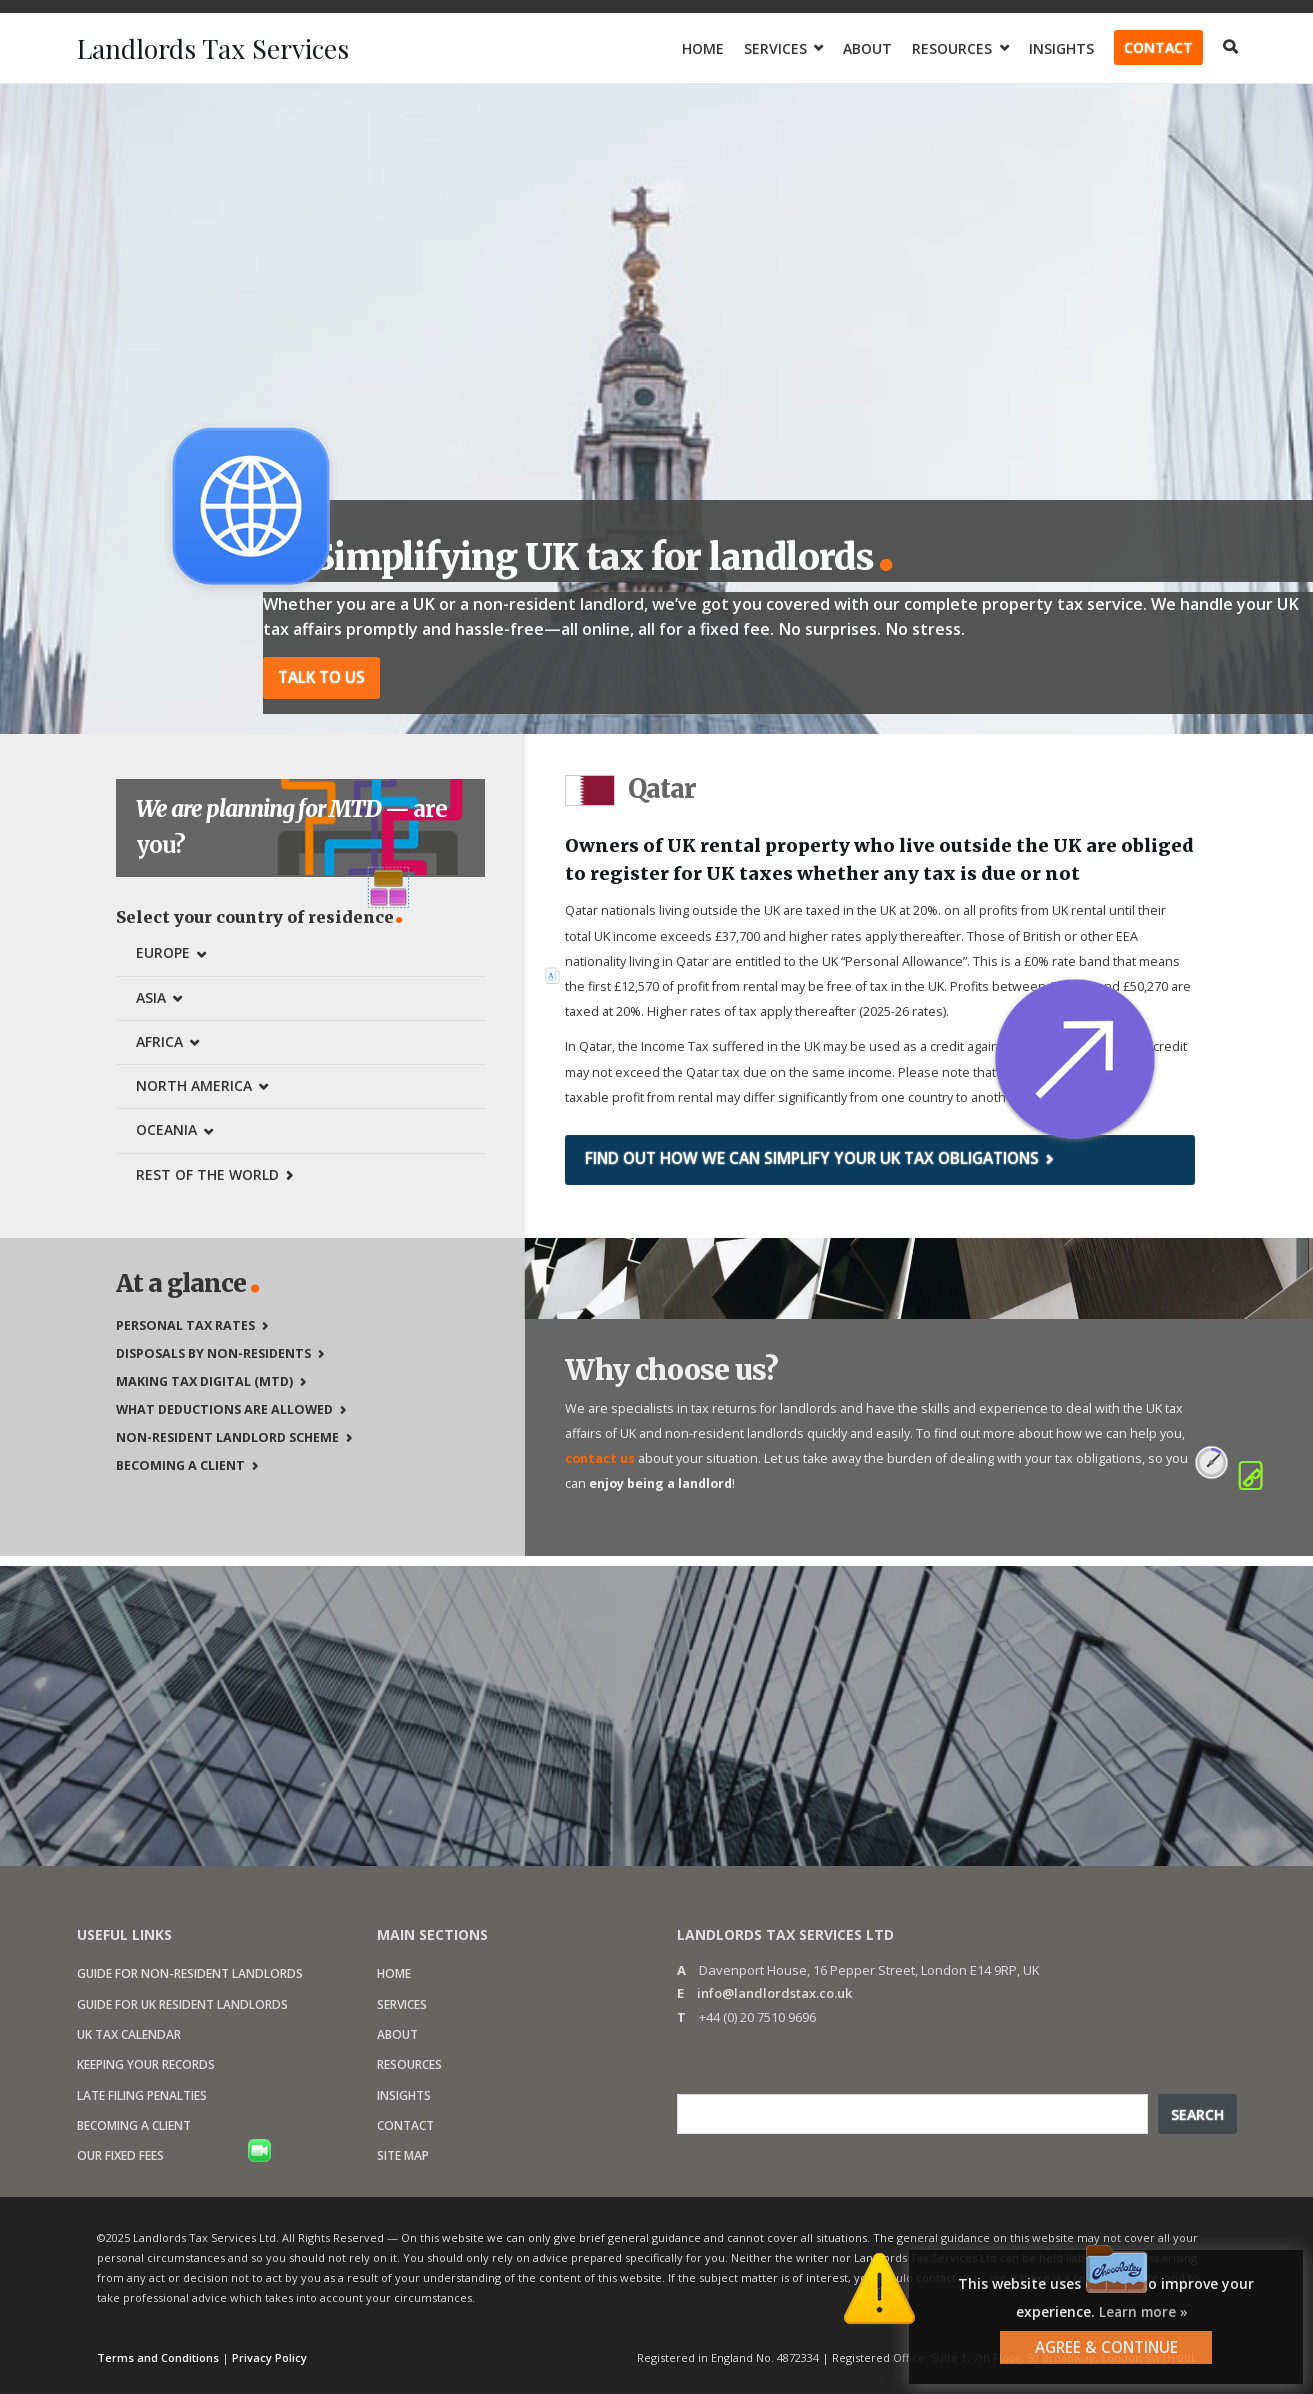 The height and width of the screenshot is (2394, 1313). What do you see at coordinates (251, 509) in the screenshot?
I see `open language & region settings` at bounding box center [251, 509].